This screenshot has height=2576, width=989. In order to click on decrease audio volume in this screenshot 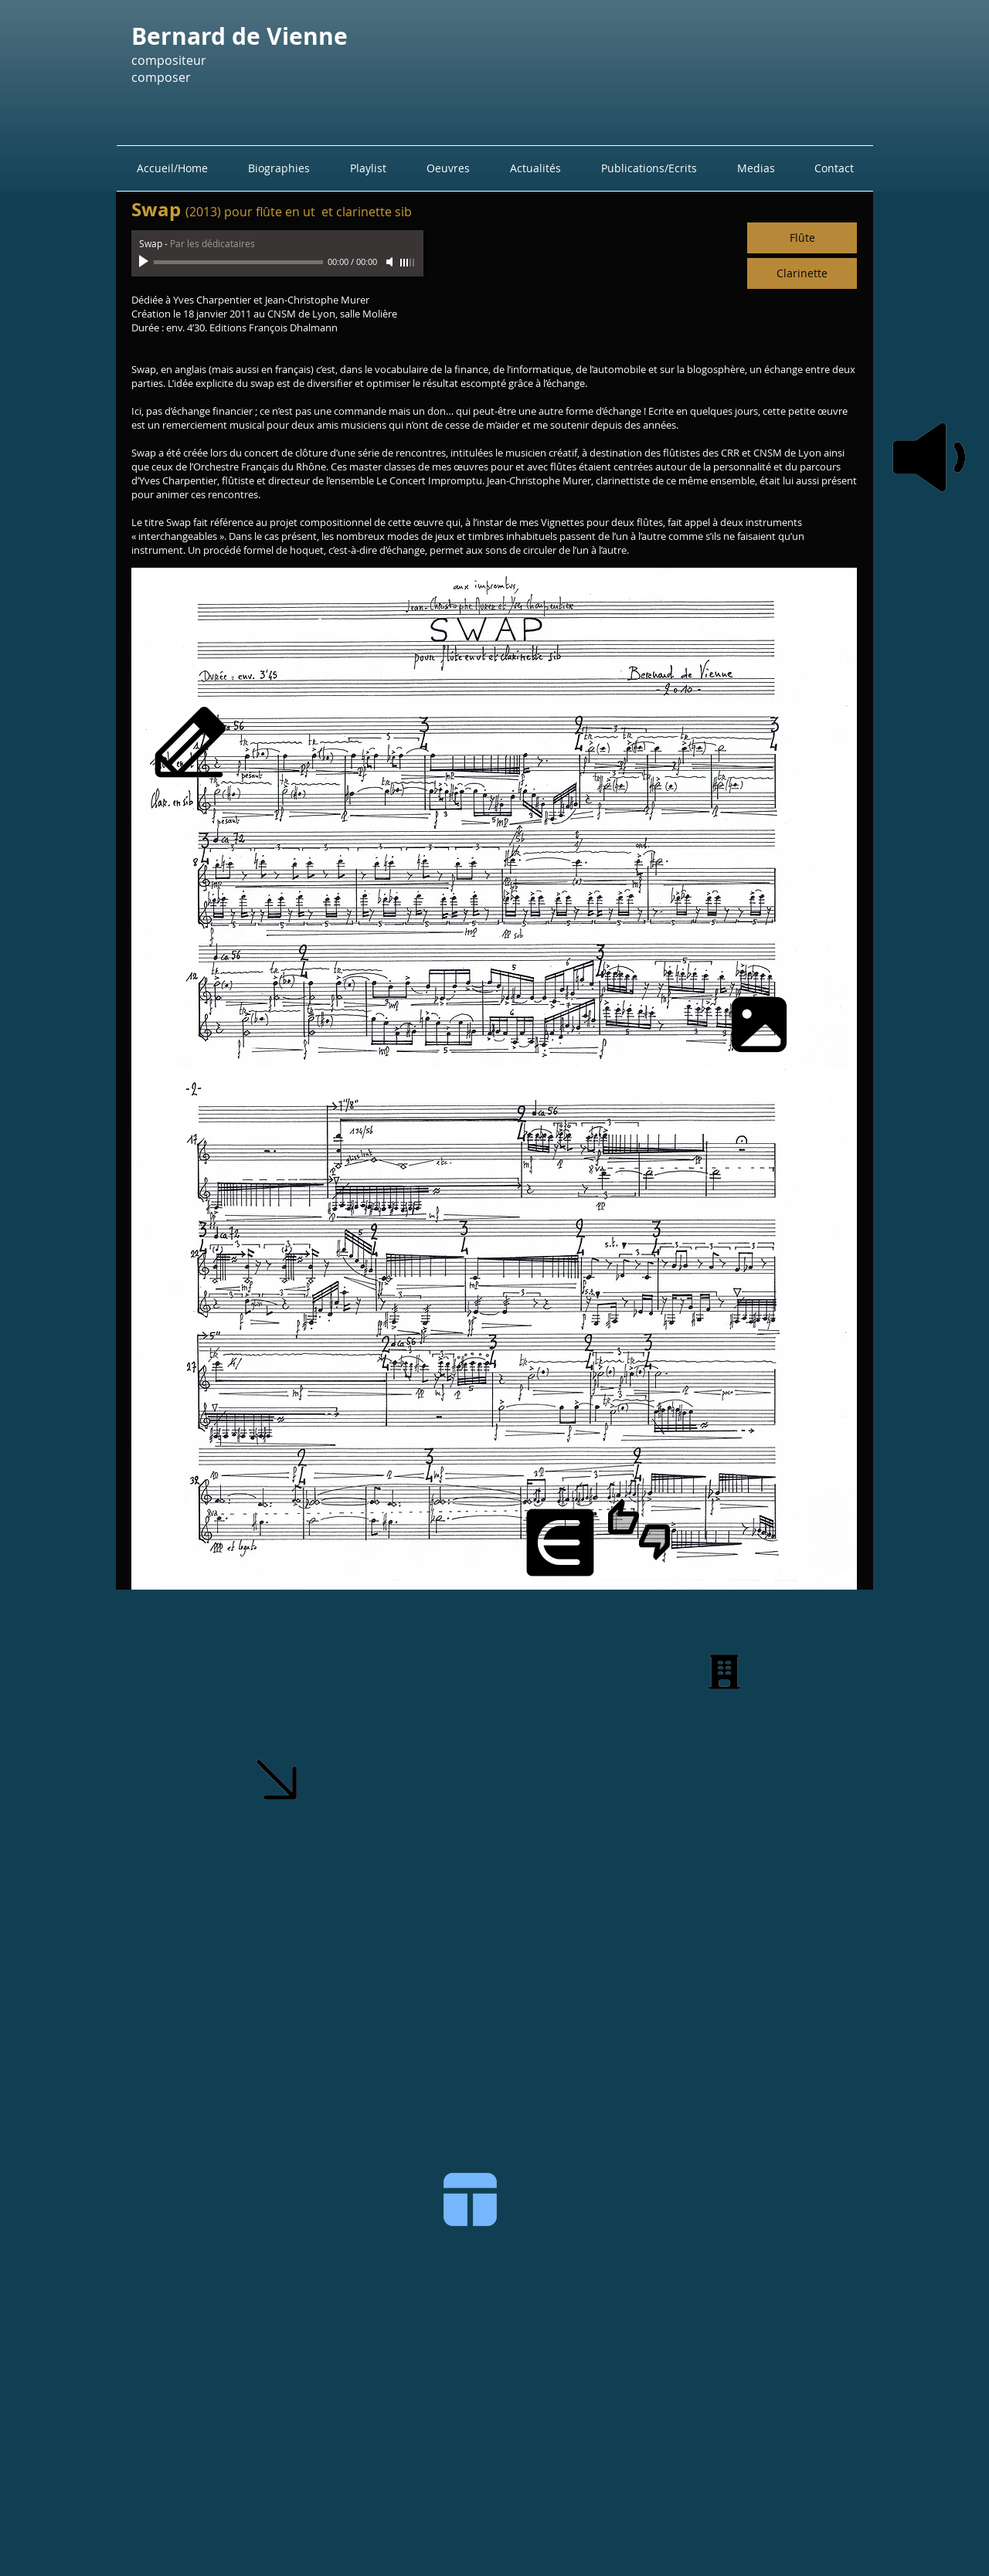, I will do `click(927, 457)`.